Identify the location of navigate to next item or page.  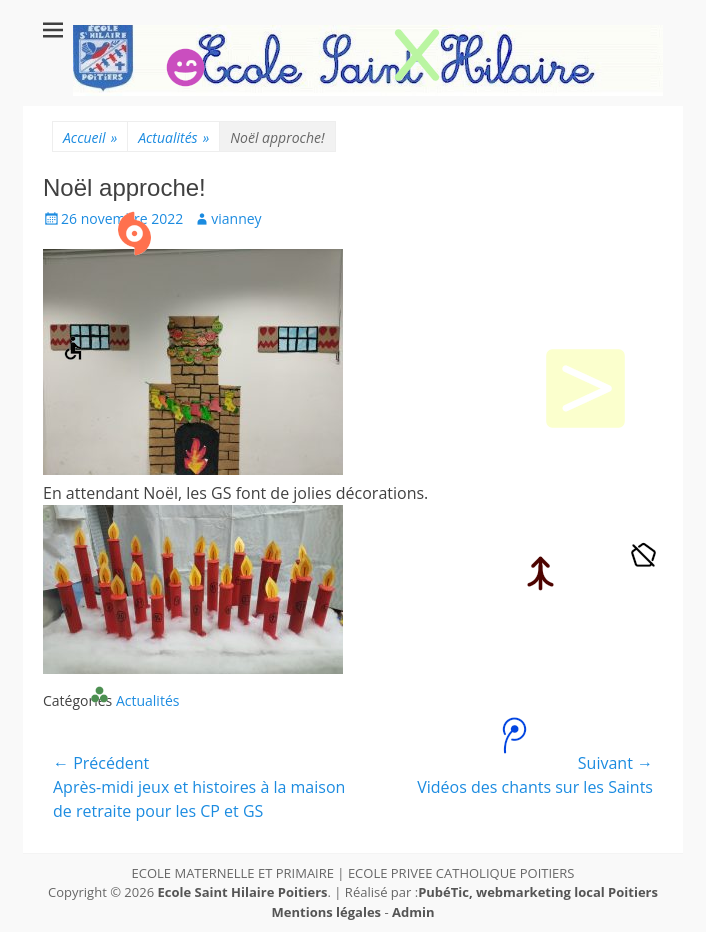
(585, 388).